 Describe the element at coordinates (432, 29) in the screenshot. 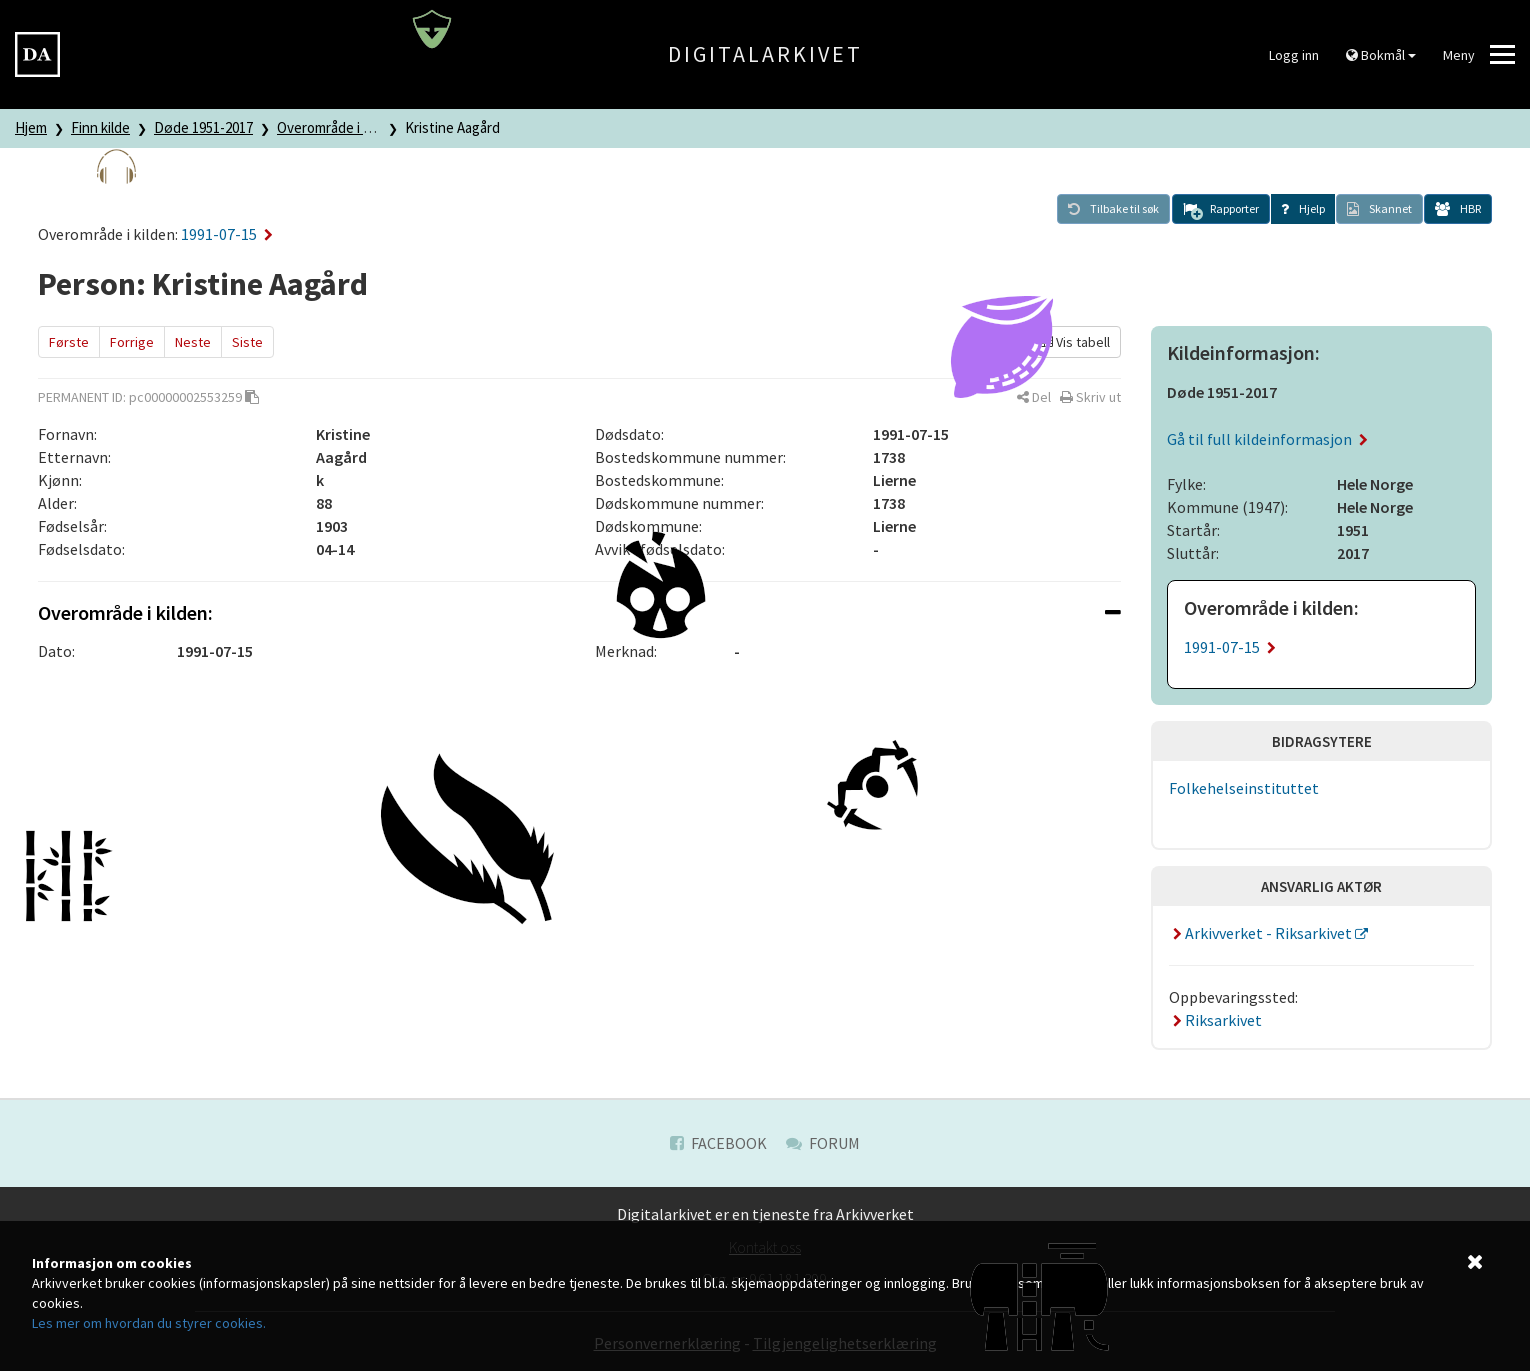

I see `indicates armor or defense has been reduced` at that location.